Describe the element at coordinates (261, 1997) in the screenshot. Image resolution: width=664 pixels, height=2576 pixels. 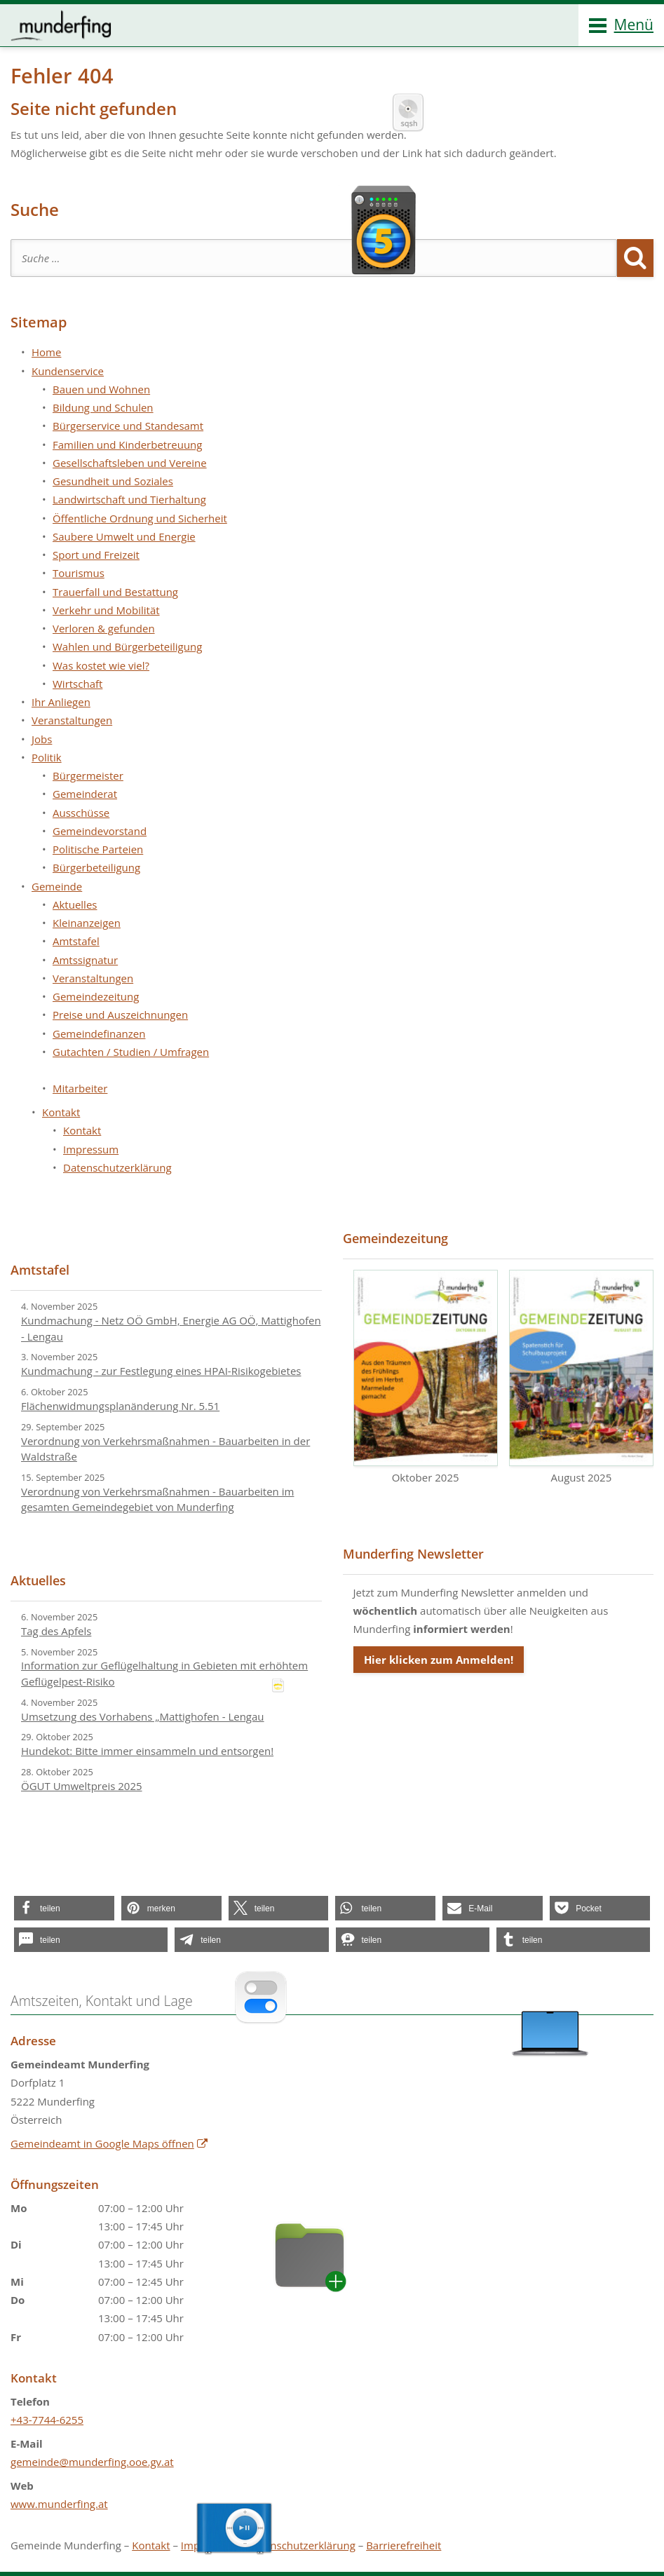
I see `open control center to adjust system settings` at that location.